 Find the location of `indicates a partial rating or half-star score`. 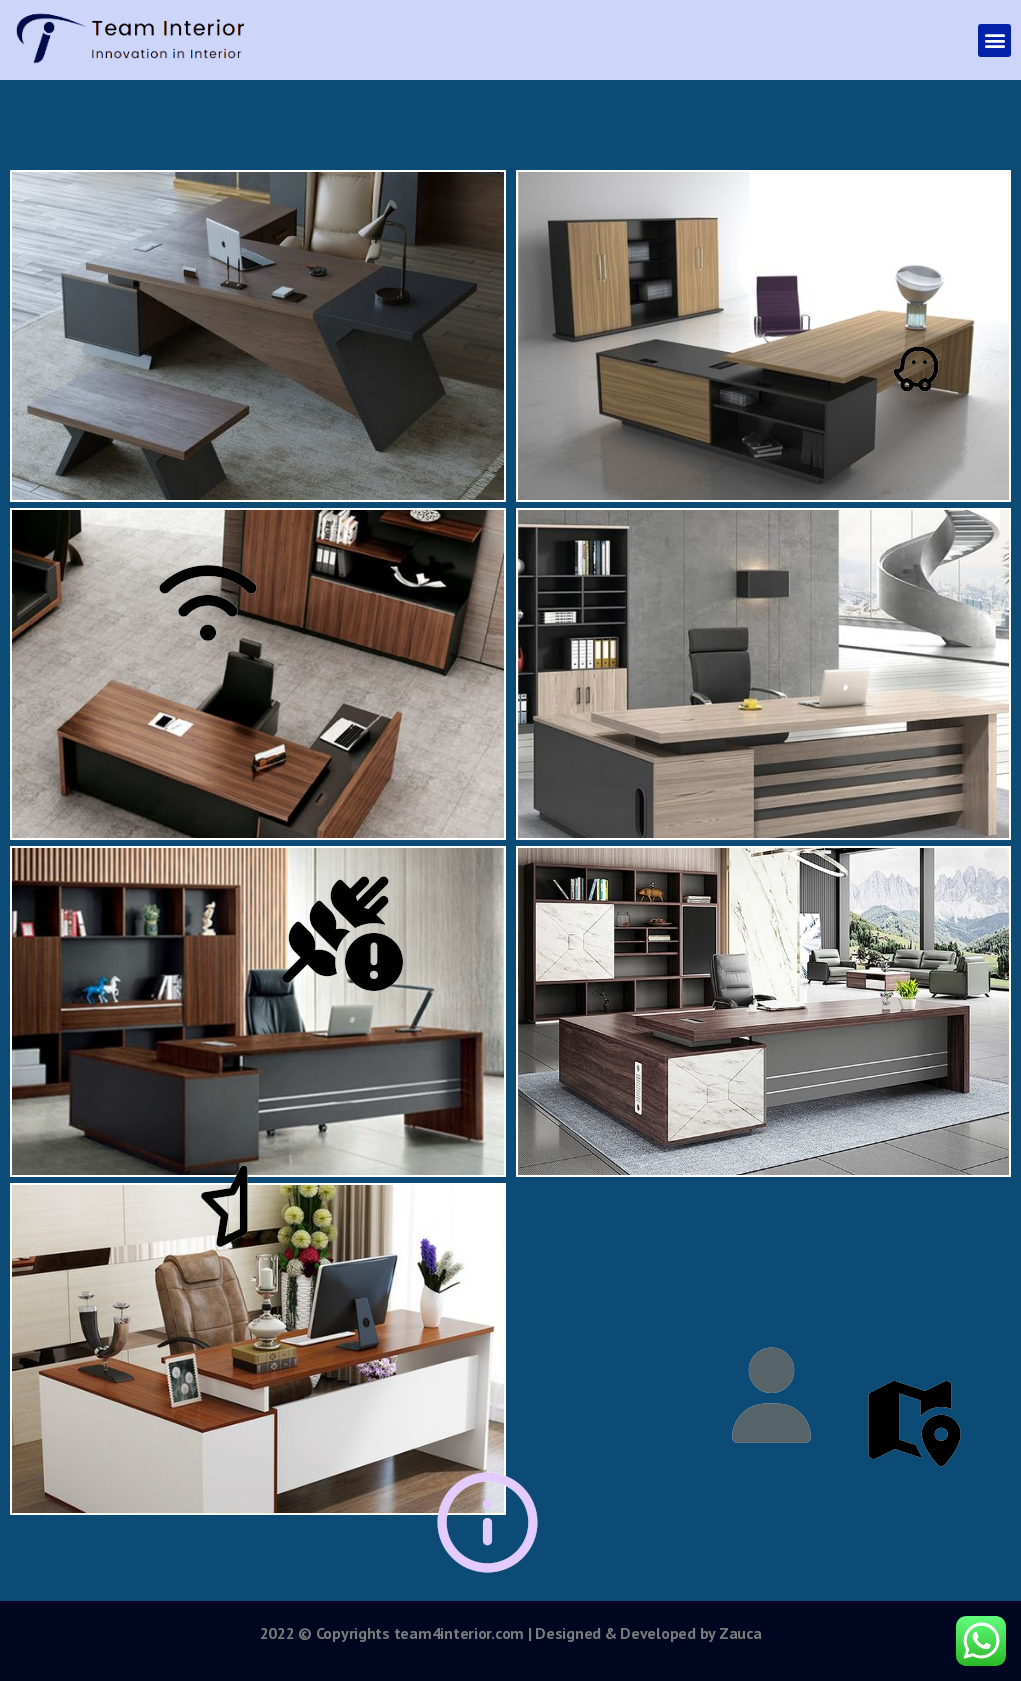

indicates a partial rating or half-star score is located at coordinates (245, 1209).